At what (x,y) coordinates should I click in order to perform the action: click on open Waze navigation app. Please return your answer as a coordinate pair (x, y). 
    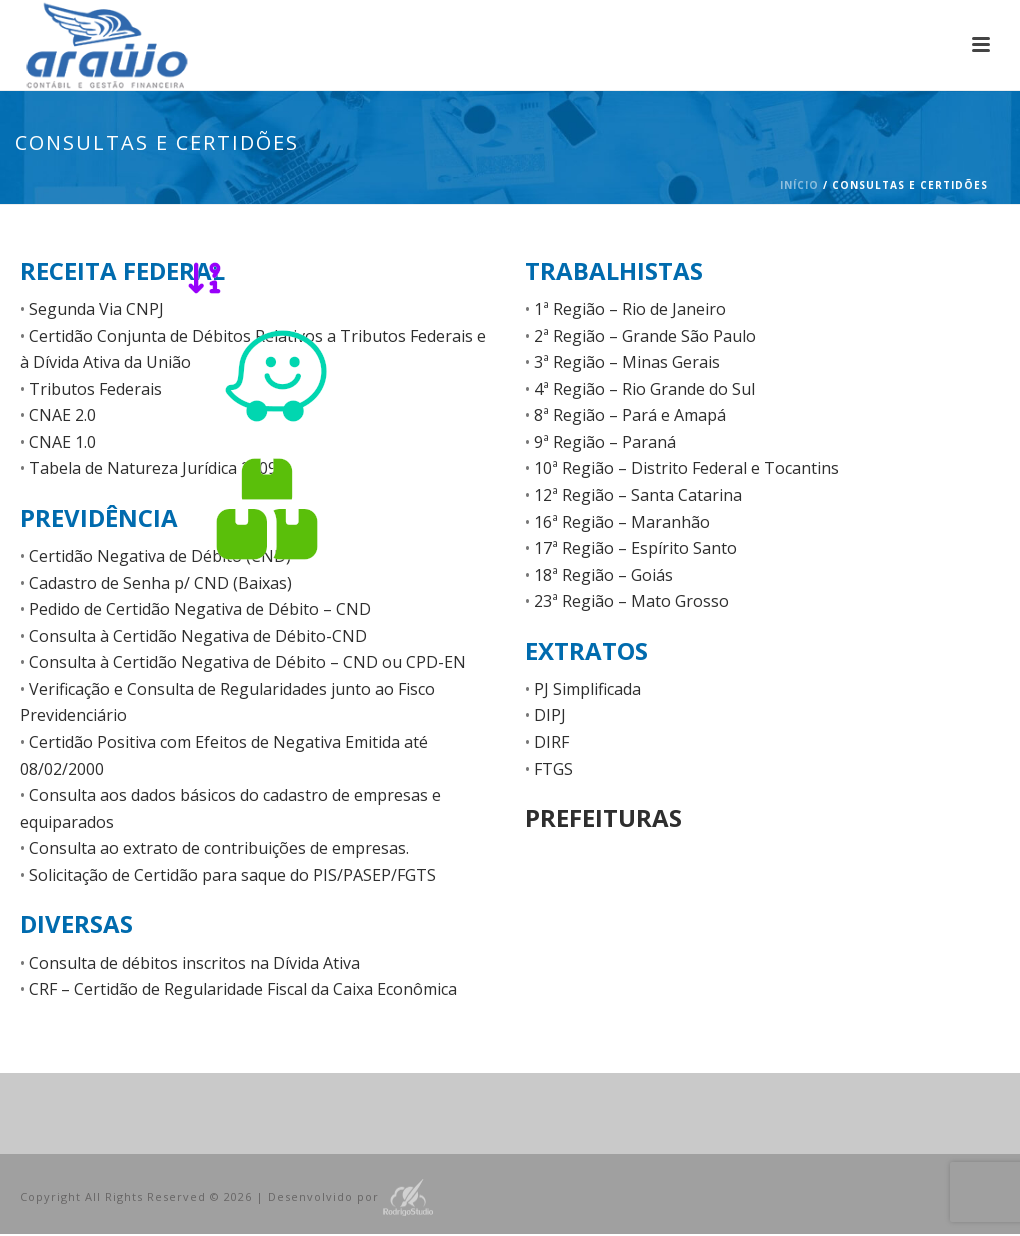
    Looking at the image, I should click on (276, 376).